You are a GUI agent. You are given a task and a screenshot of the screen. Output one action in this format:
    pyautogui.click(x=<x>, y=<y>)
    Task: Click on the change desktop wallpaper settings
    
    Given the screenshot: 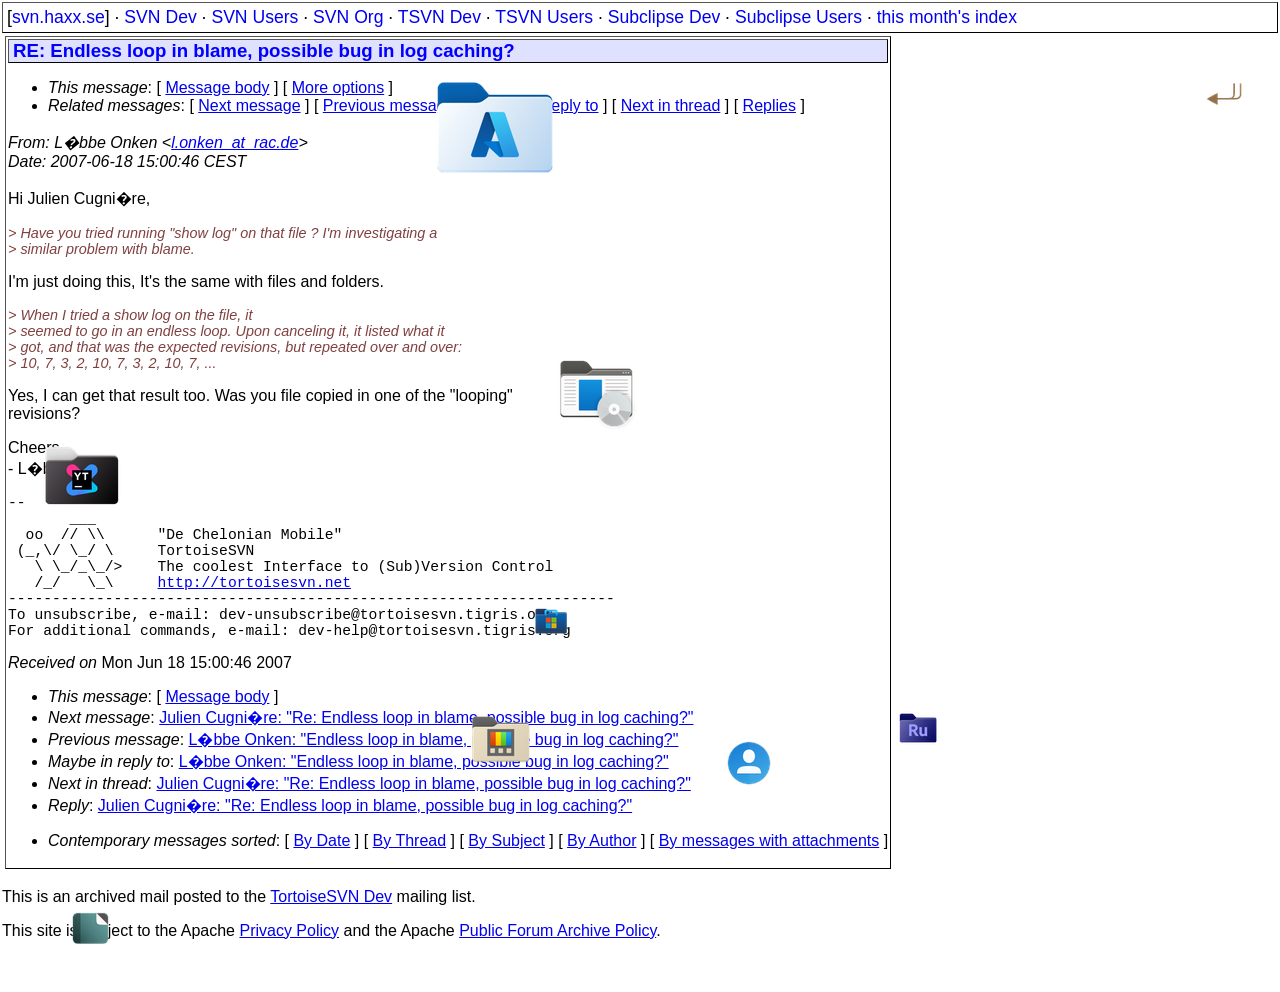 What is the action you would take?
    pyautogui.click(x=90, y=927)
    